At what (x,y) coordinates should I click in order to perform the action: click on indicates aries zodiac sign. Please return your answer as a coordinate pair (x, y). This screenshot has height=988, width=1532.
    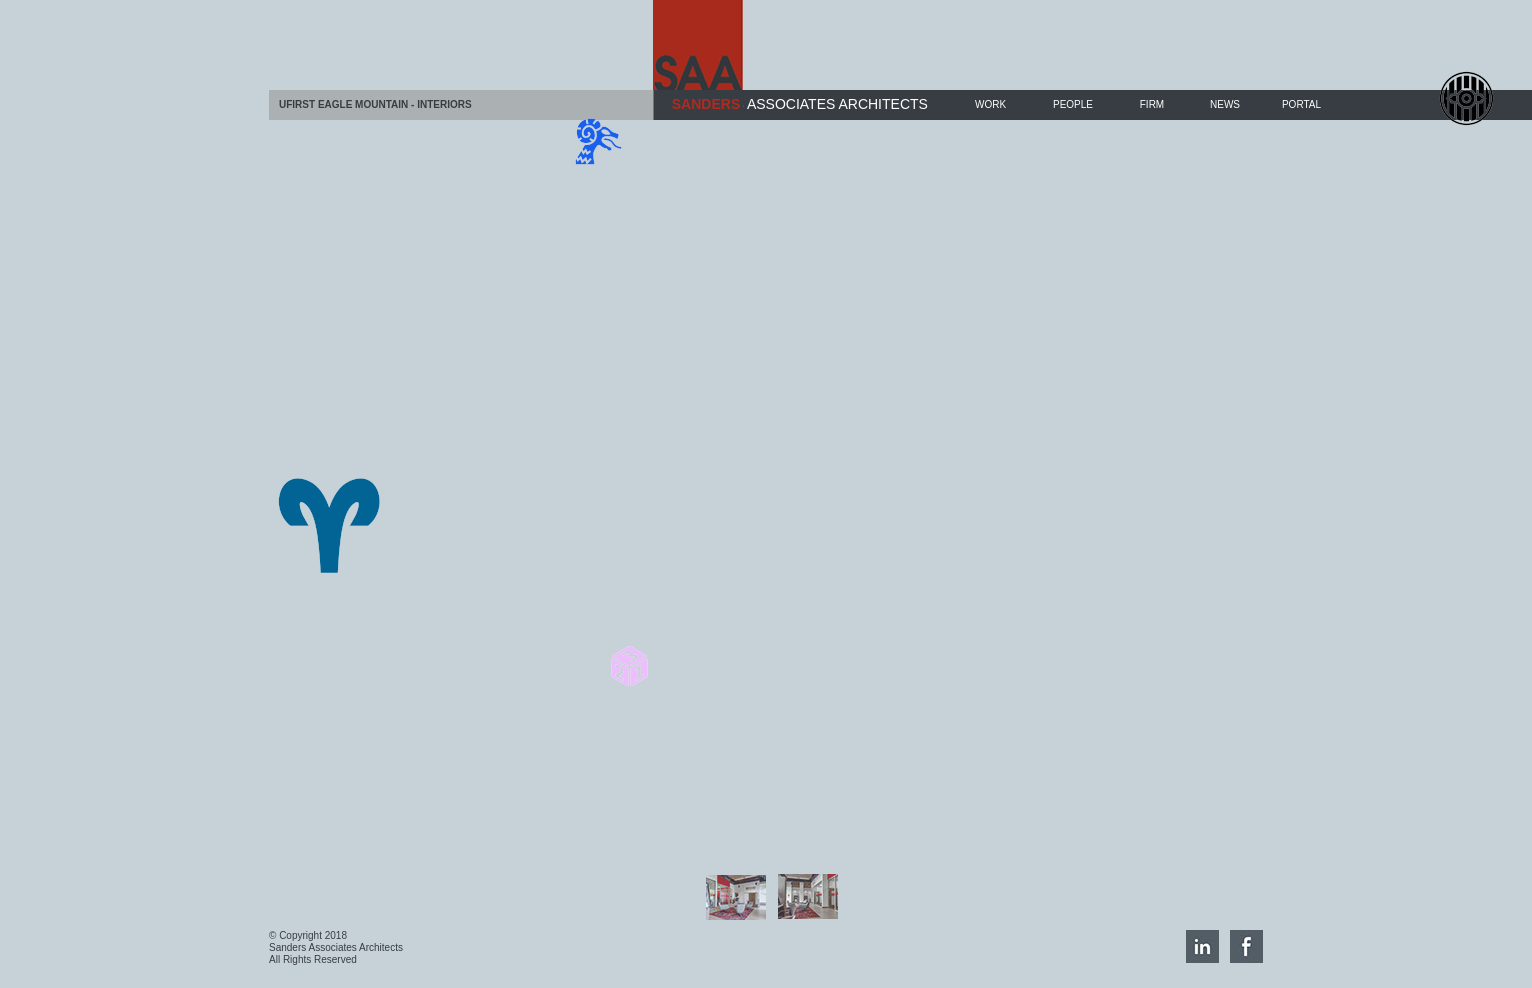
    Looking at the image, I should click on (329, 525).